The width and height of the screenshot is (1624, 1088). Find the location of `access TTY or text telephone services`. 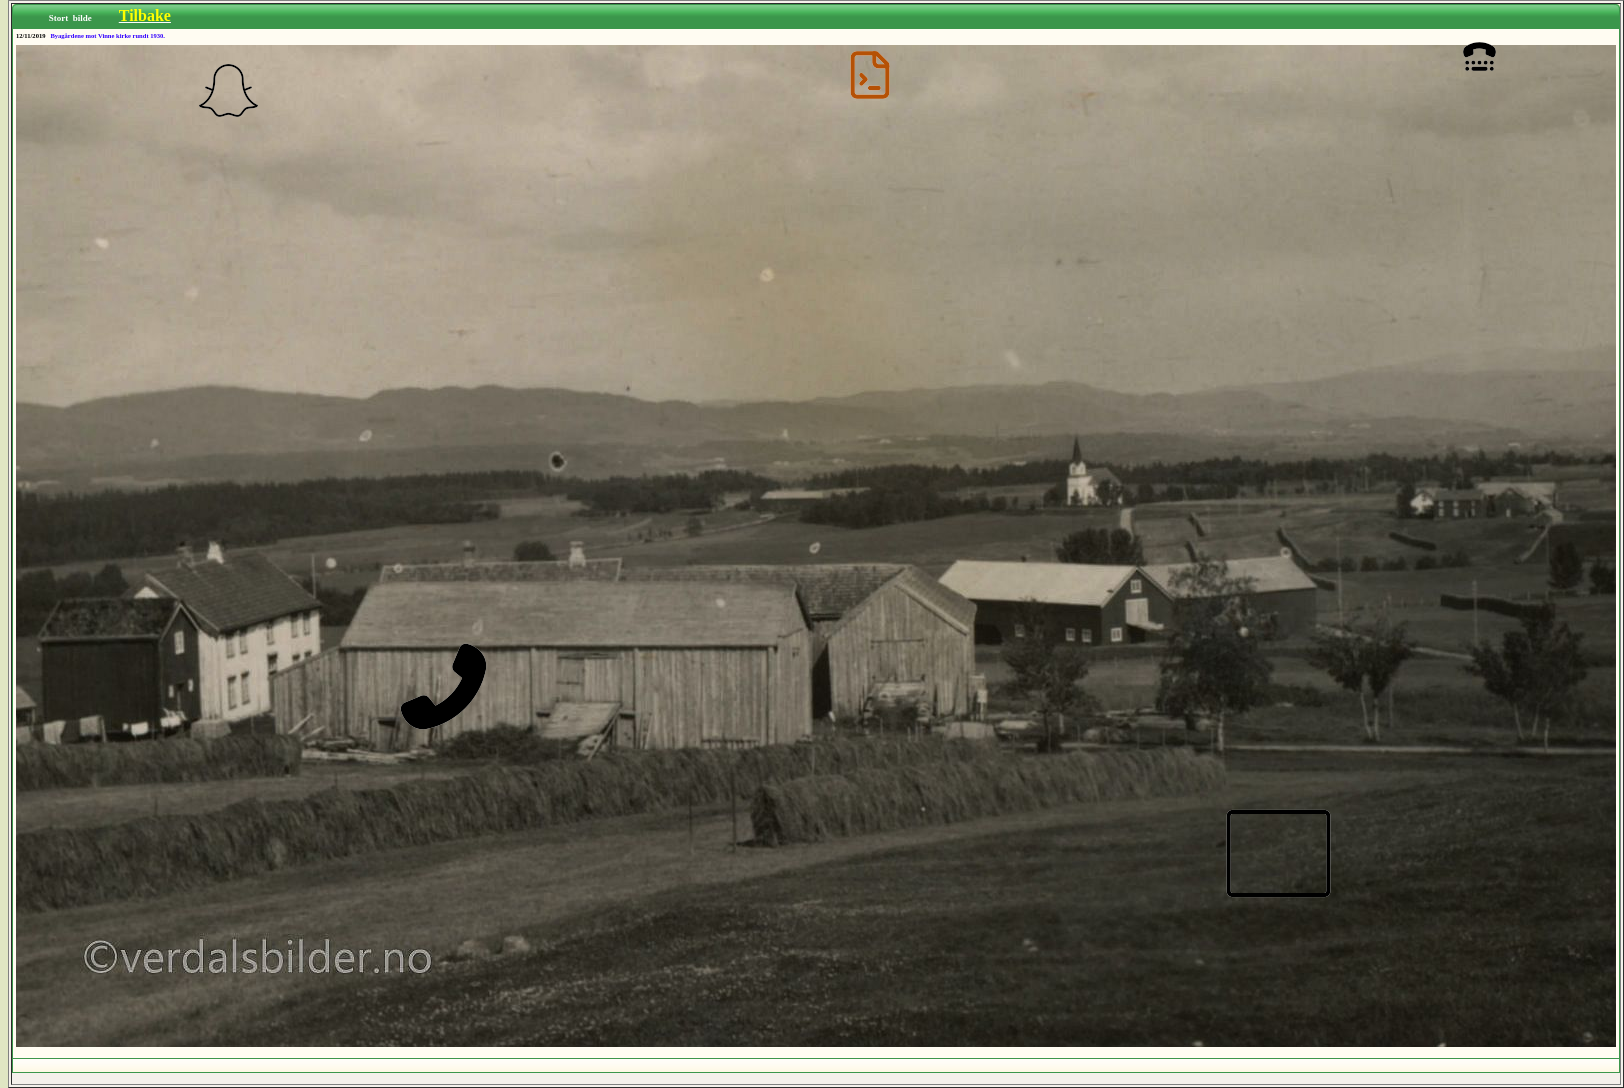

access TTY or text telephone services is located at coordinates (1479, 56).